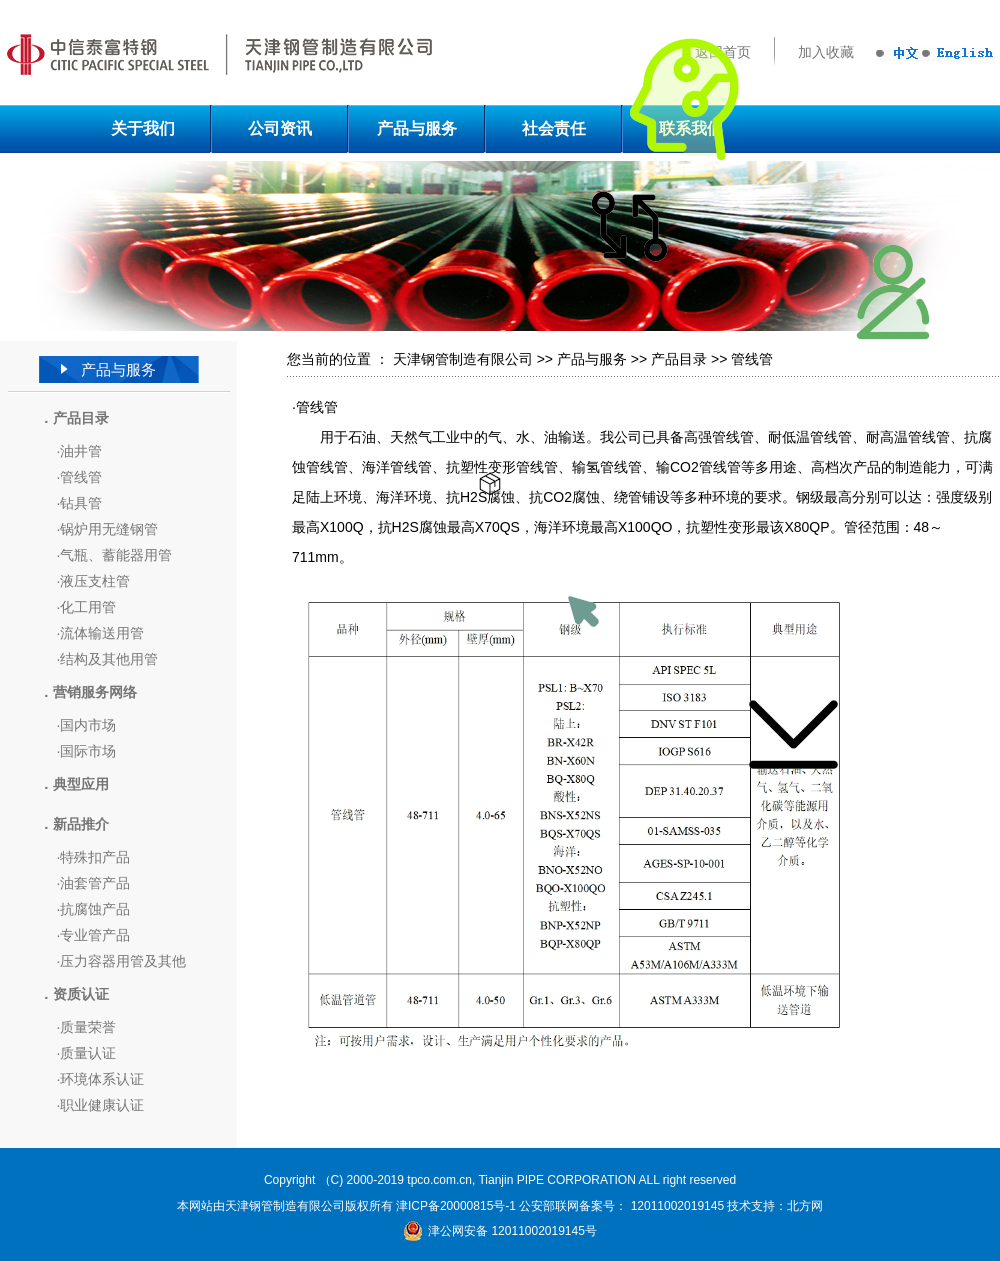  Describe the element at coordinates (686, 99) in the screenshot. I see `access AI or machine learning features` at that location.